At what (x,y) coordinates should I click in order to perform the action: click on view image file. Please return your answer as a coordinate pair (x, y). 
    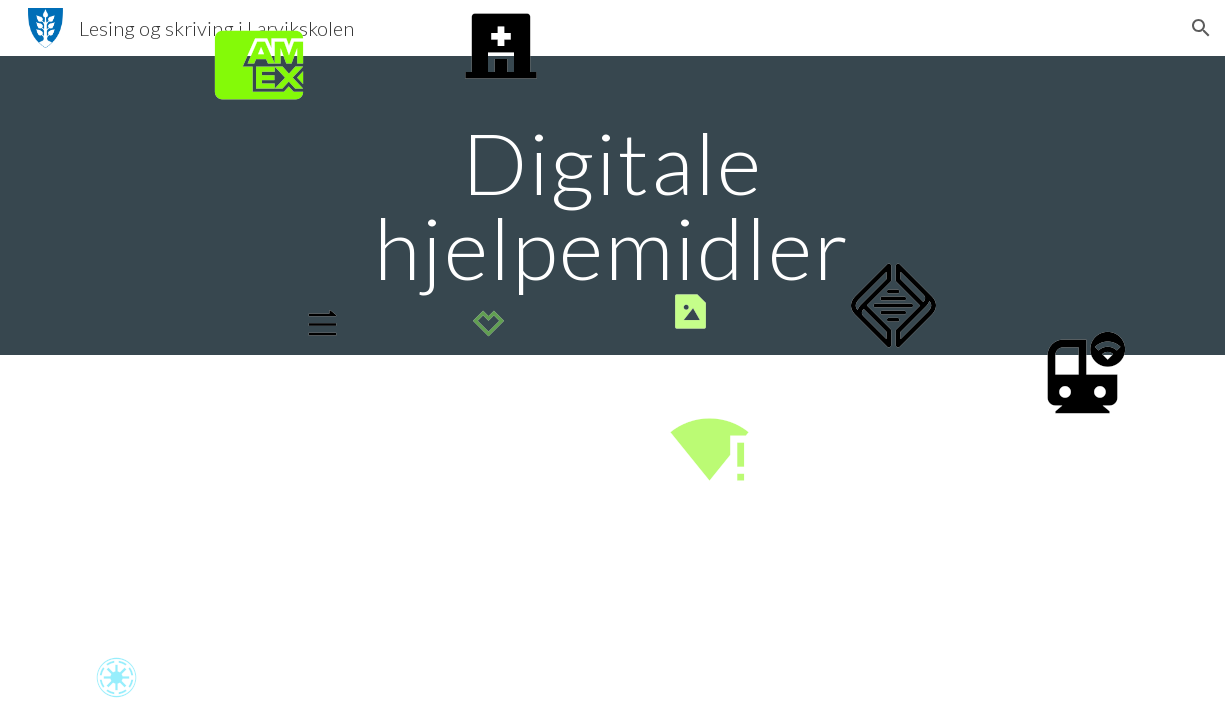
    Looking at the image, I should click on (690, 311).